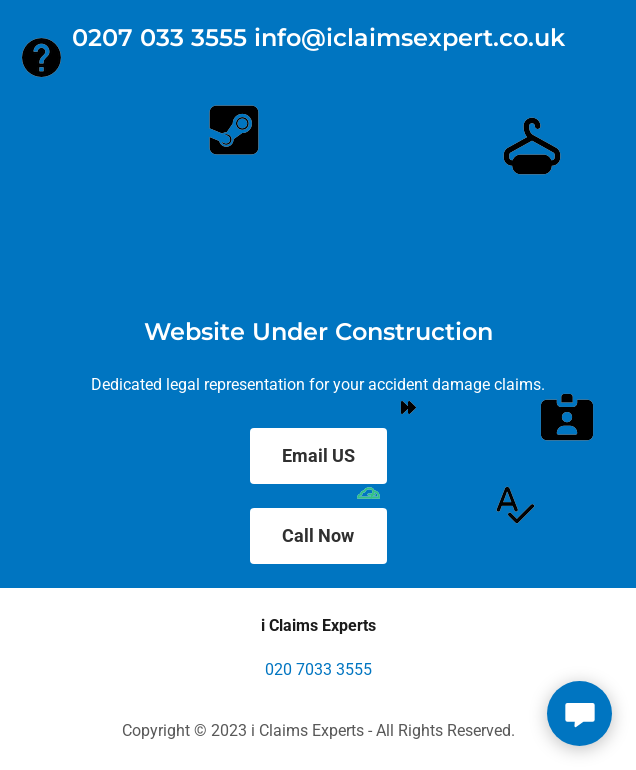 Image resolution: width=636 pixels, height=770 pixels. I want to click on open steam gaming platform, so click(234, 130).